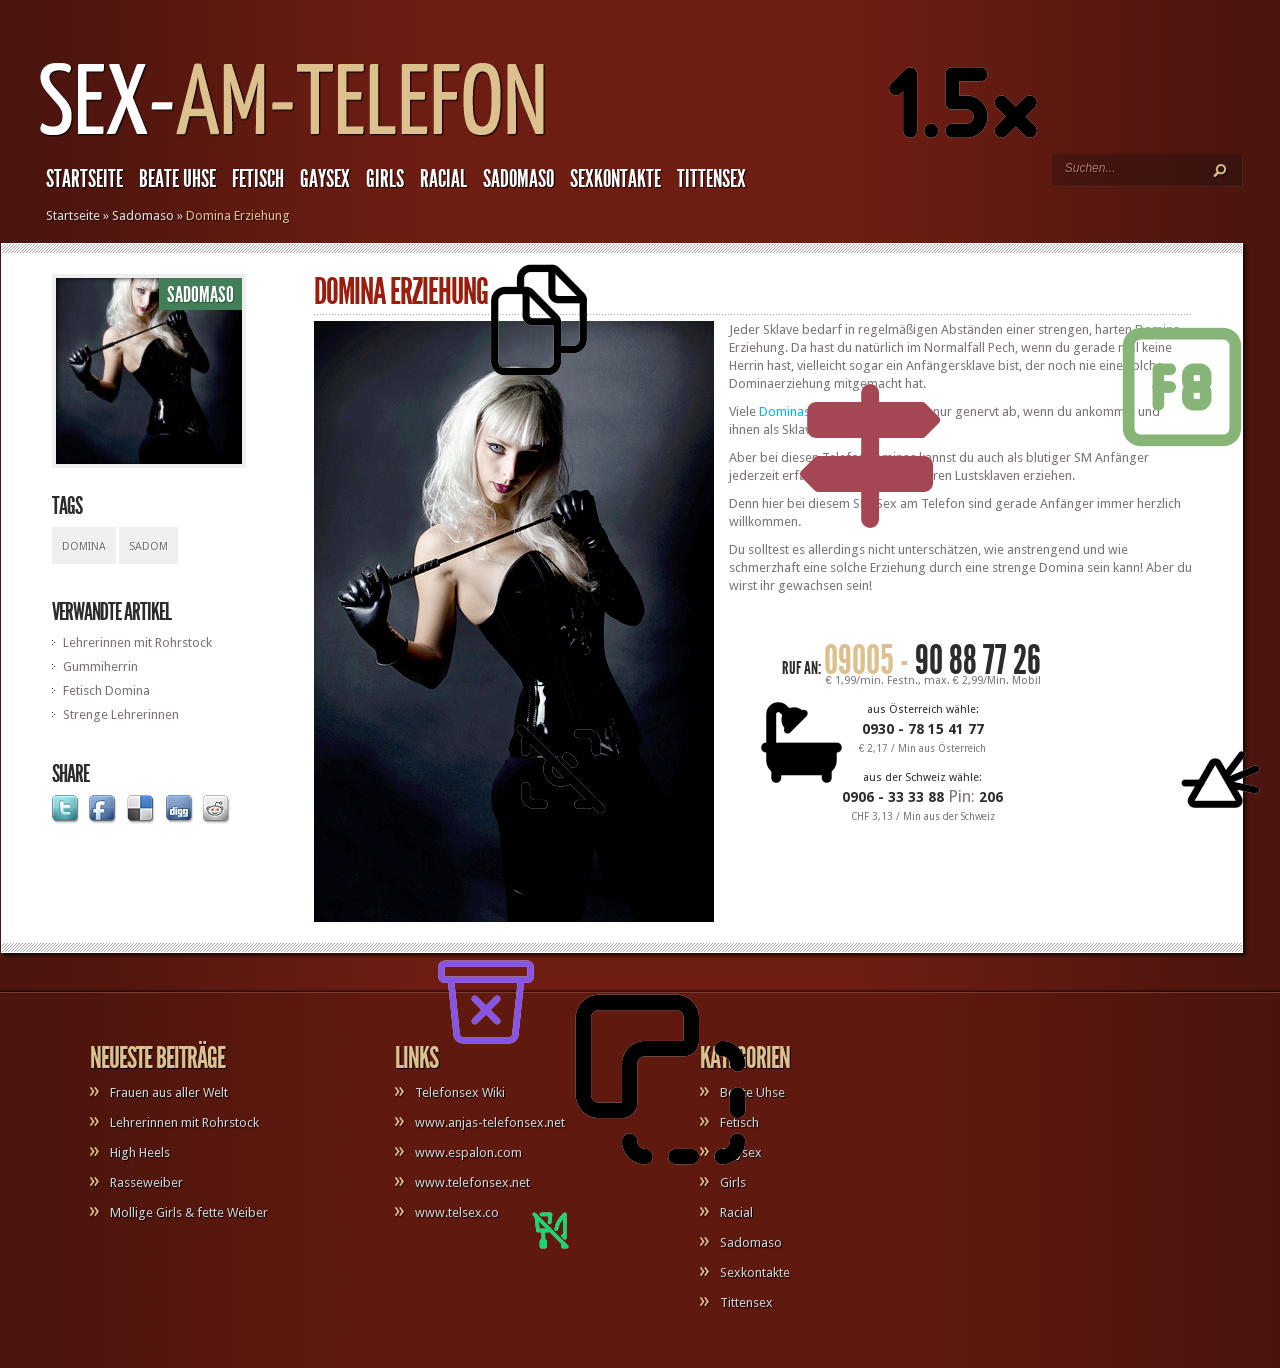 Image resolution: width=1280 pixels, height=1368 pixels. I want to click on screen capture disabled, so click(561, 769).